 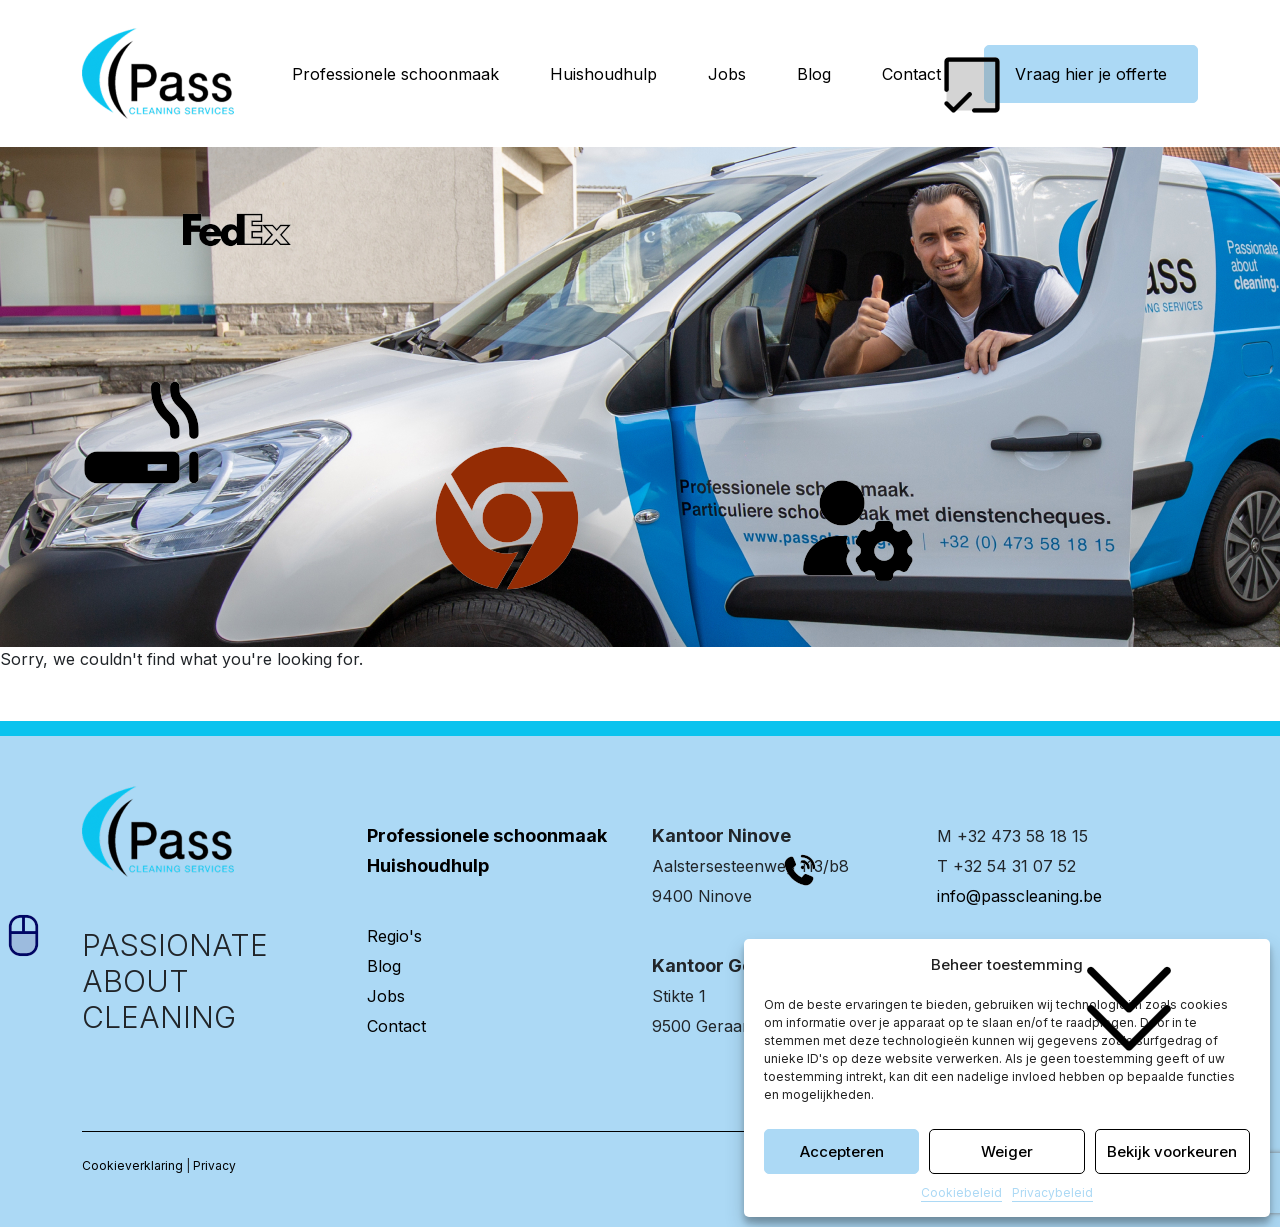 I want to click on expand content or show more items, so click(x=1129, y=1005).